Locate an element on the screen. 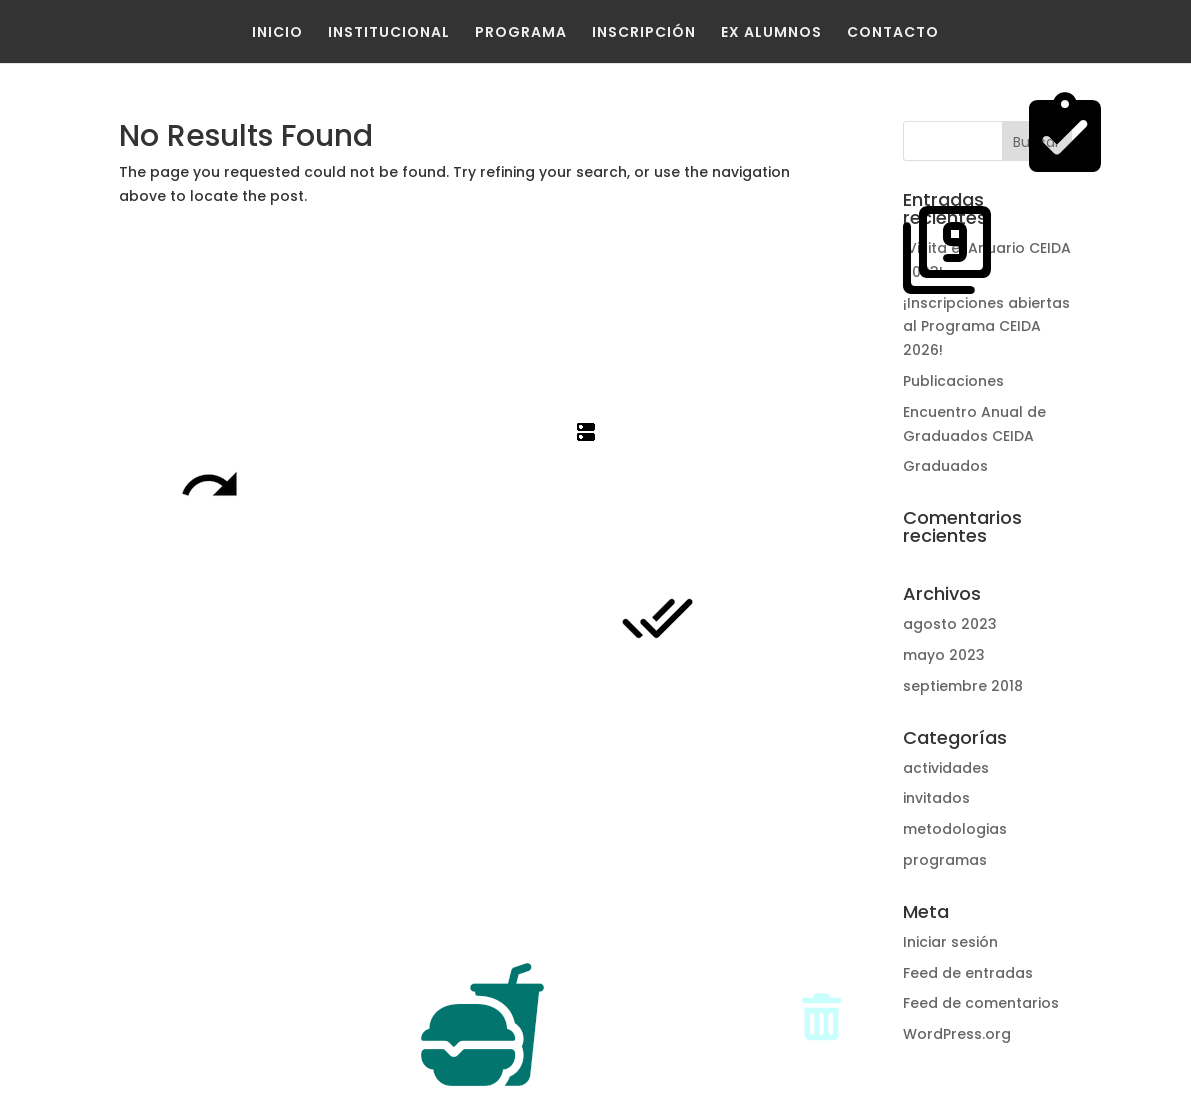 This screenshot has width=1191, height=1105. browse nearby fast food restaurants is located at coordinates (482, 1024).